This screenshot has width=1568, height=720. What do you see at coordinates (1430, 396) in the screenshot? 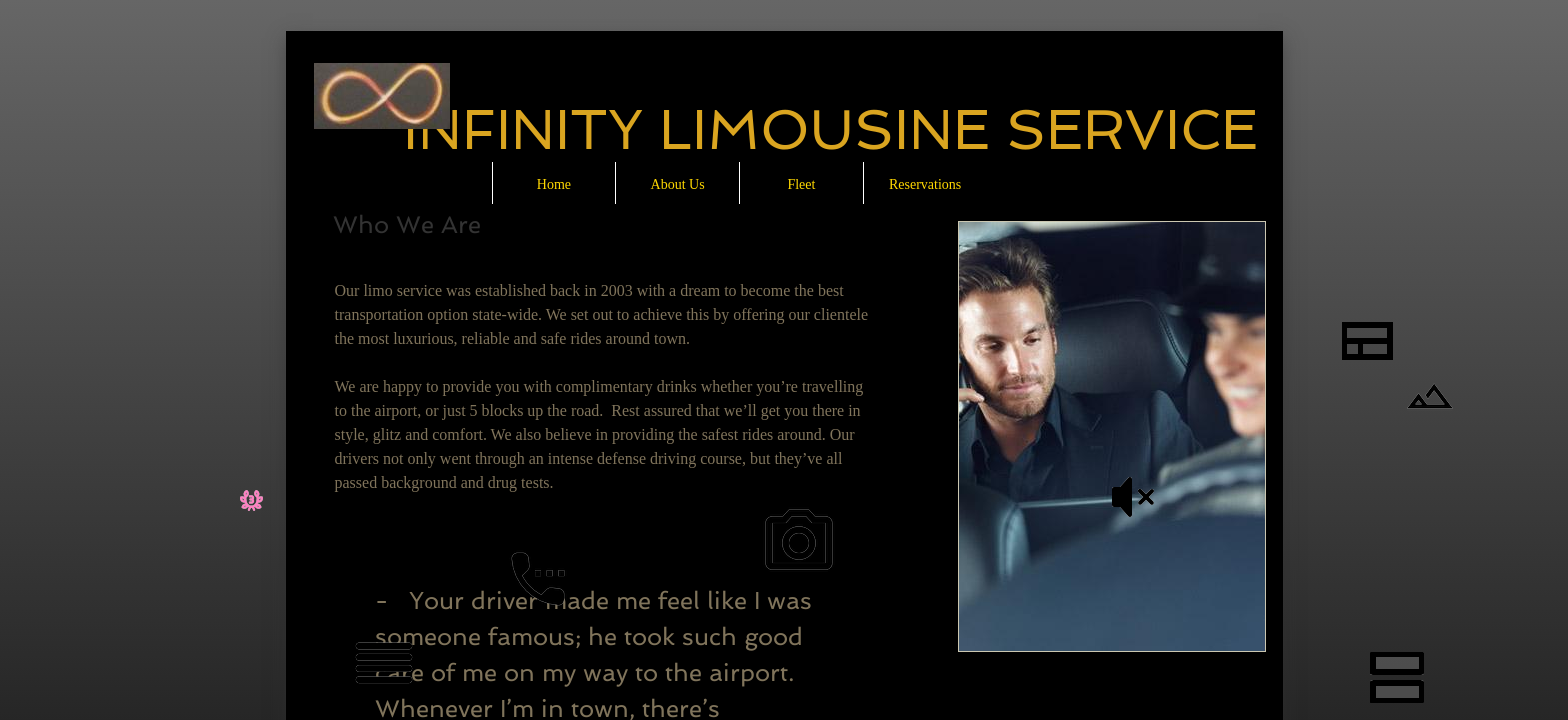
I see `apply a landscape or mountains photo filter` at bounding box center [1430, 396].